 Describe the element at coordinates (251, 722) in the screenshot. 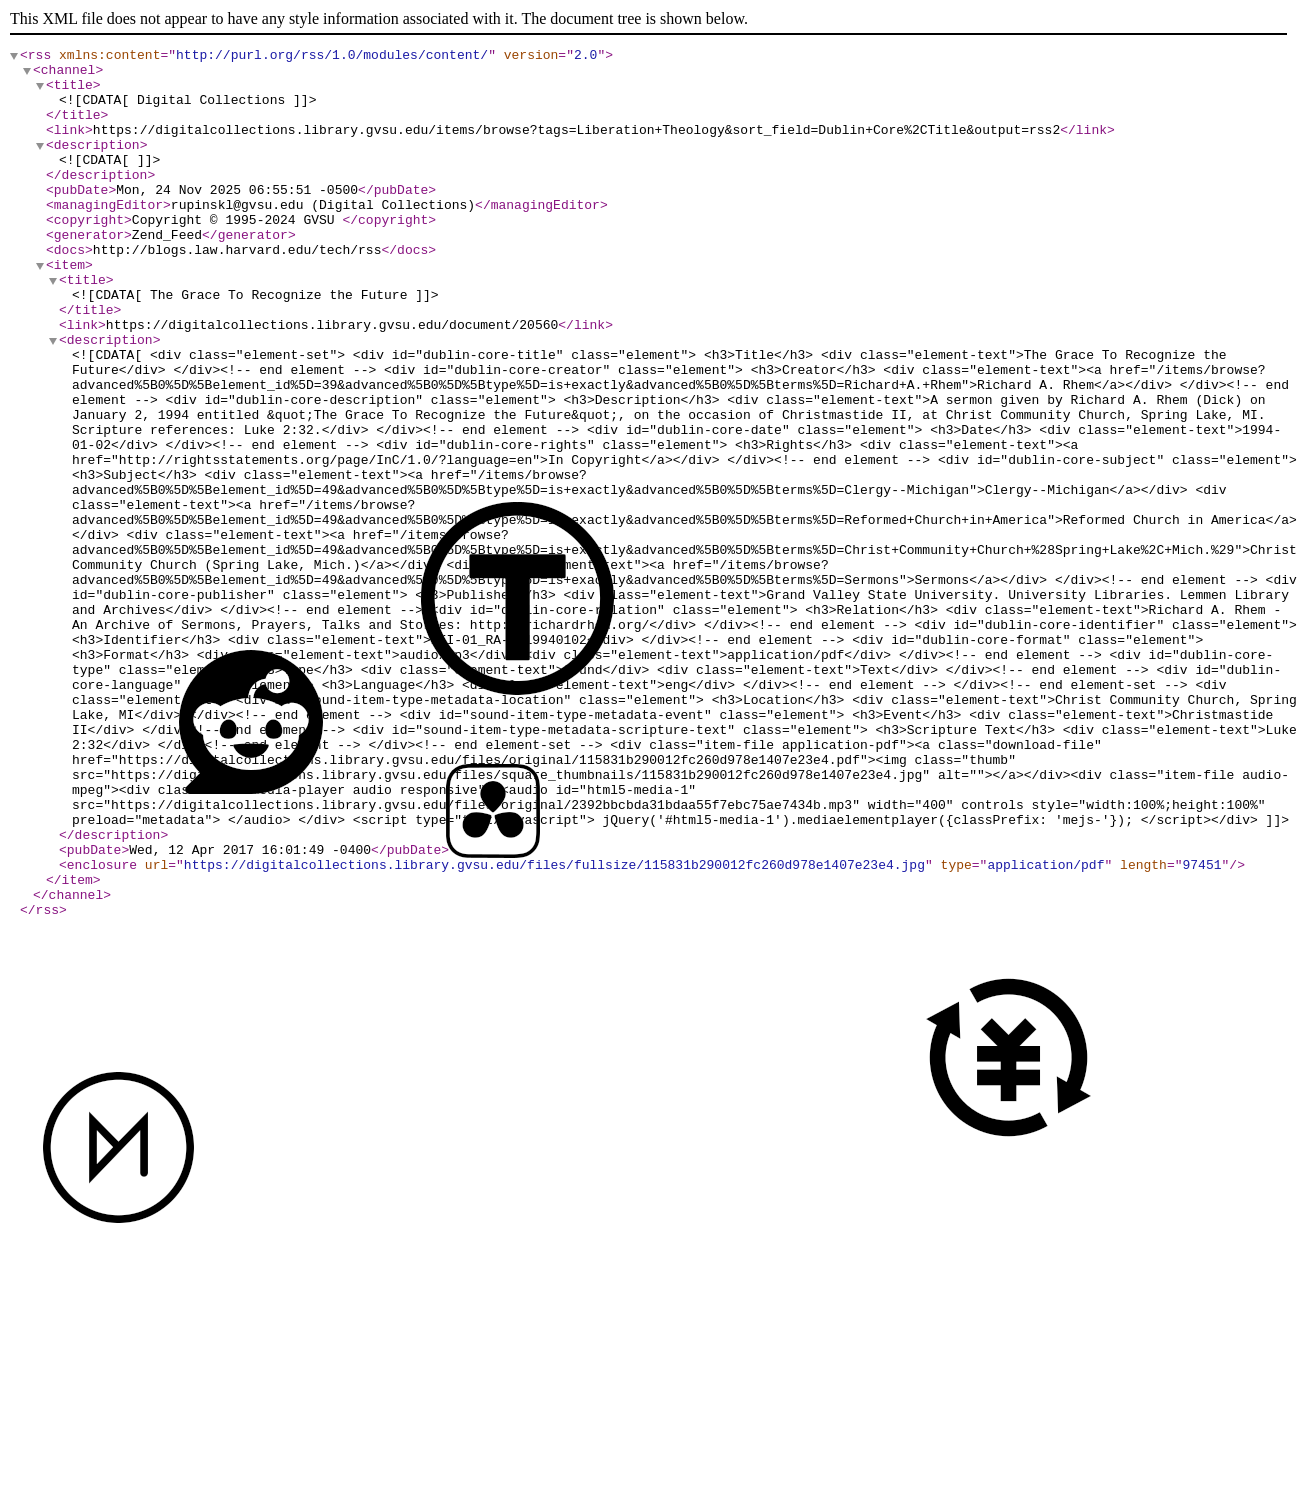

I see `open the Reddit app` at that location.